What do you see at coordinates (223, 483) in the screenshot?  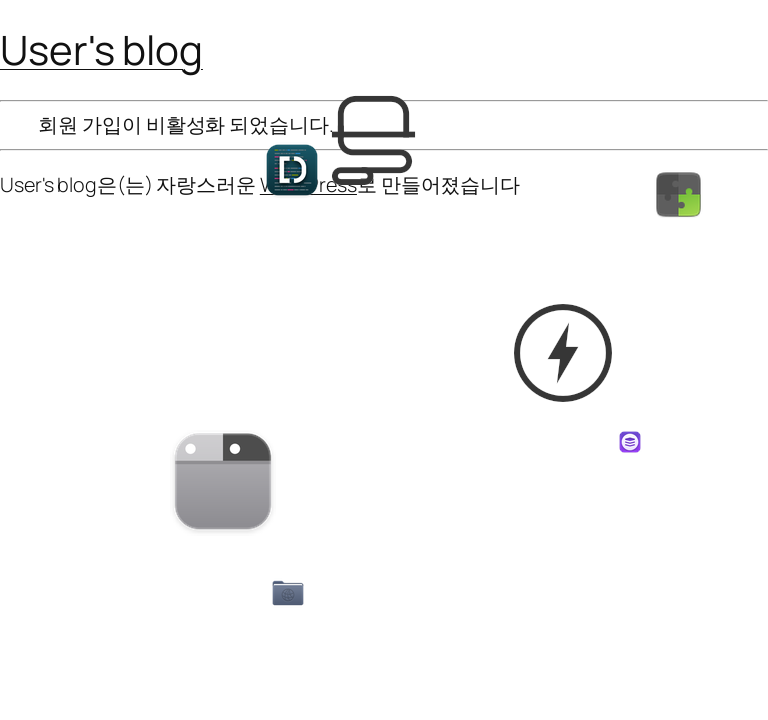 I see `open tabs preferences in system settings` at bounding box center [223, 483].